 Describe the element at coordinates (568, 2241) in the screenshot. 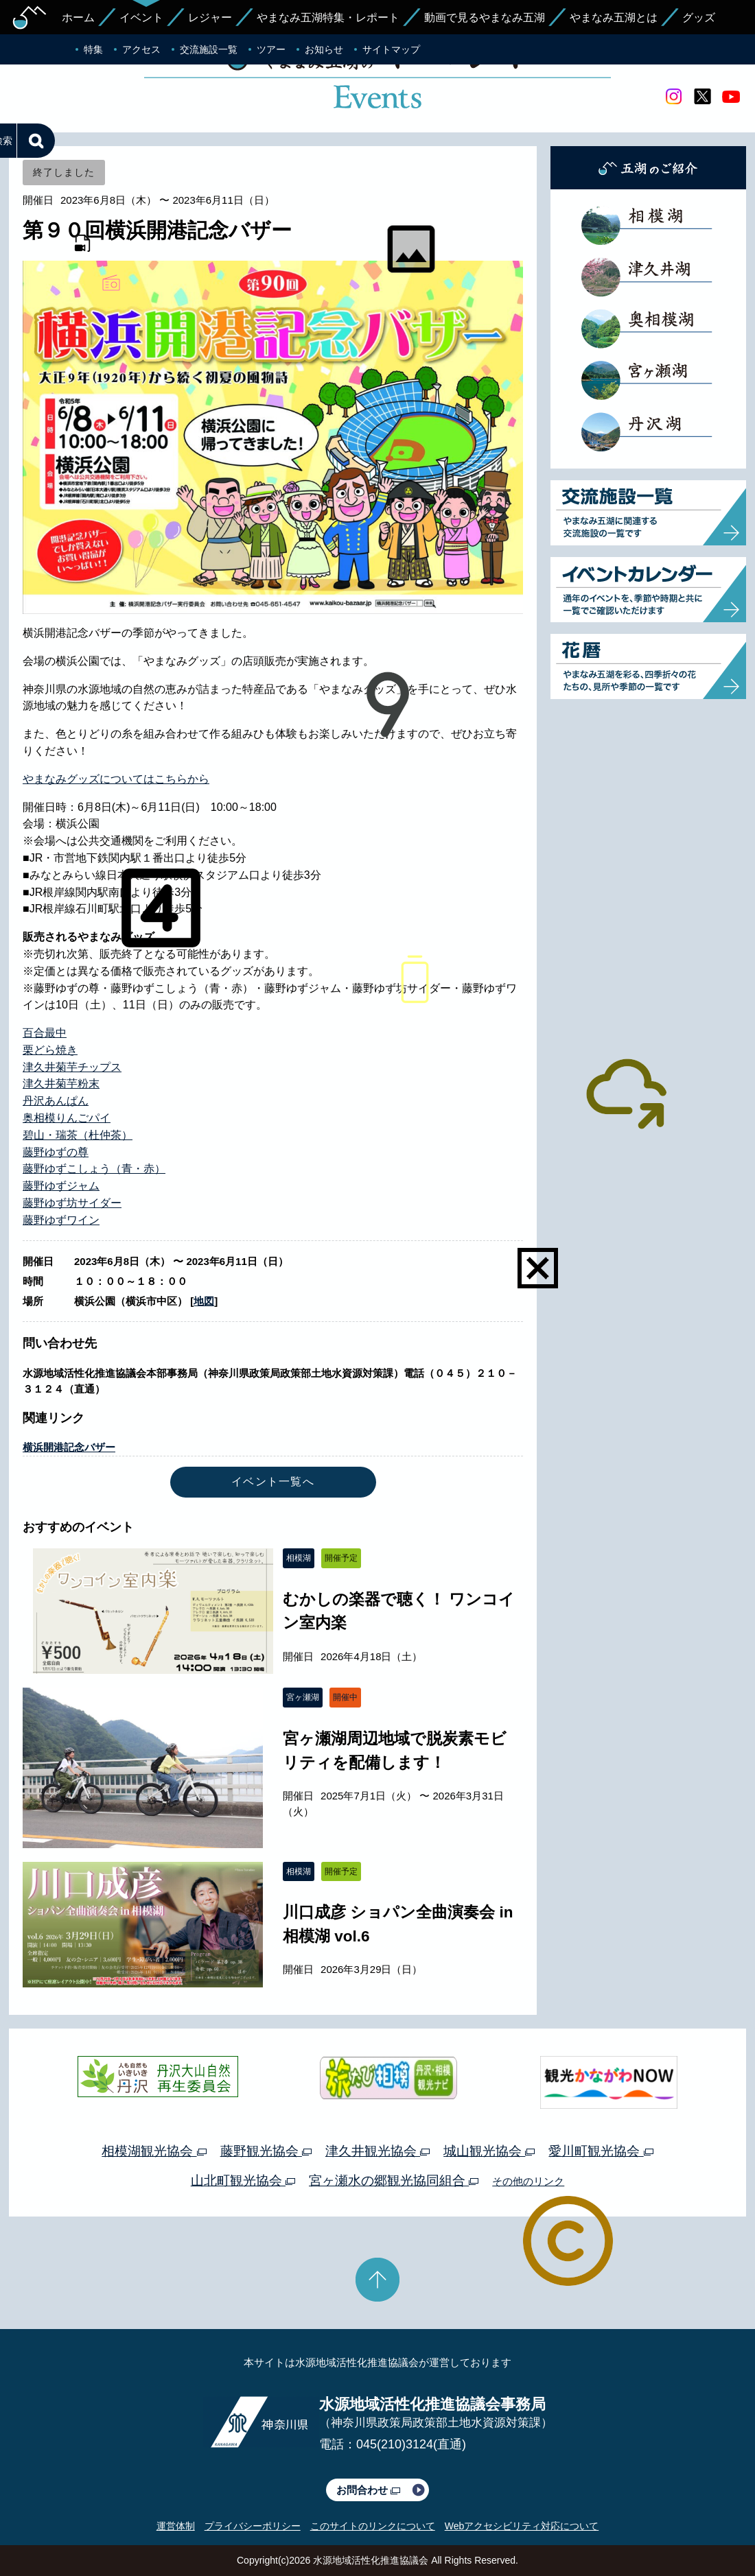

I see `indicates copyrighted content` at that location.